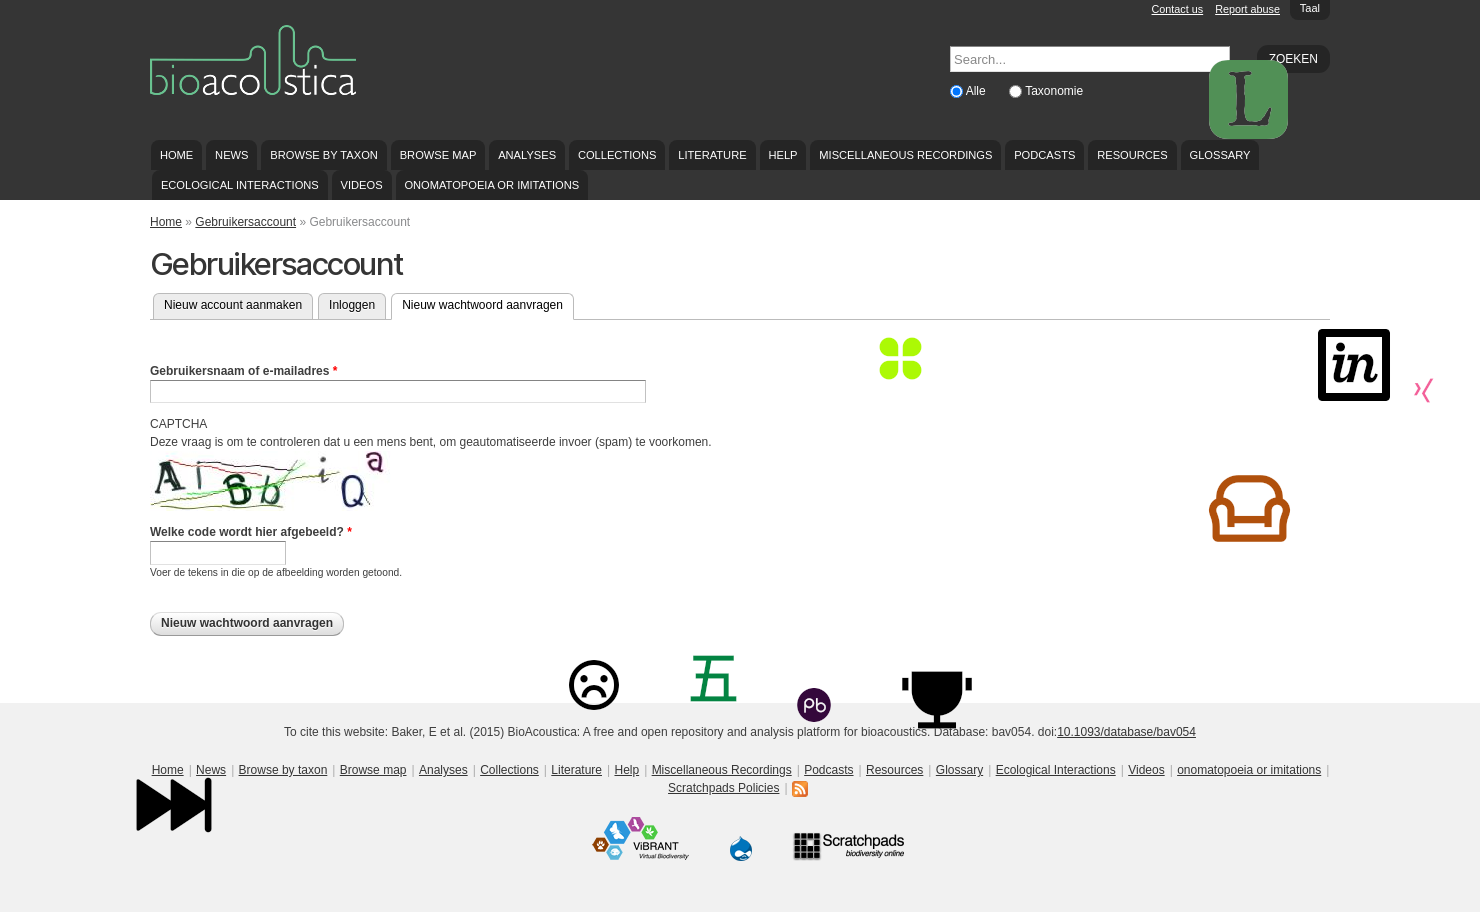 The height and width of the screenshot is (912, 1480). I want to click on rate experience as negative or unsatisfied, so click(594, 685).